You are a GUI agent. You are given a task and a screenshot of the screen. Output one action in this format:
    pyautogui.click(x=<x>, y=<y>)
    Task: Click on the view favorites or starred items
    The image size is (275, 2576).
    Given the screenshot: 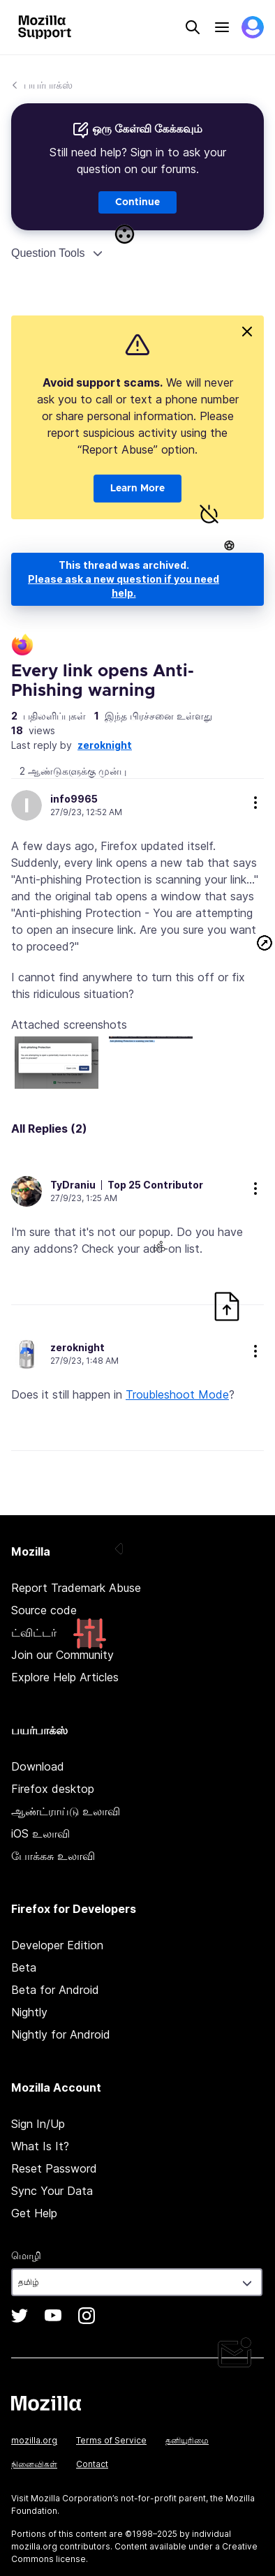 What is the action you would take?
    pyautogui.click(x=229, y=545)
    